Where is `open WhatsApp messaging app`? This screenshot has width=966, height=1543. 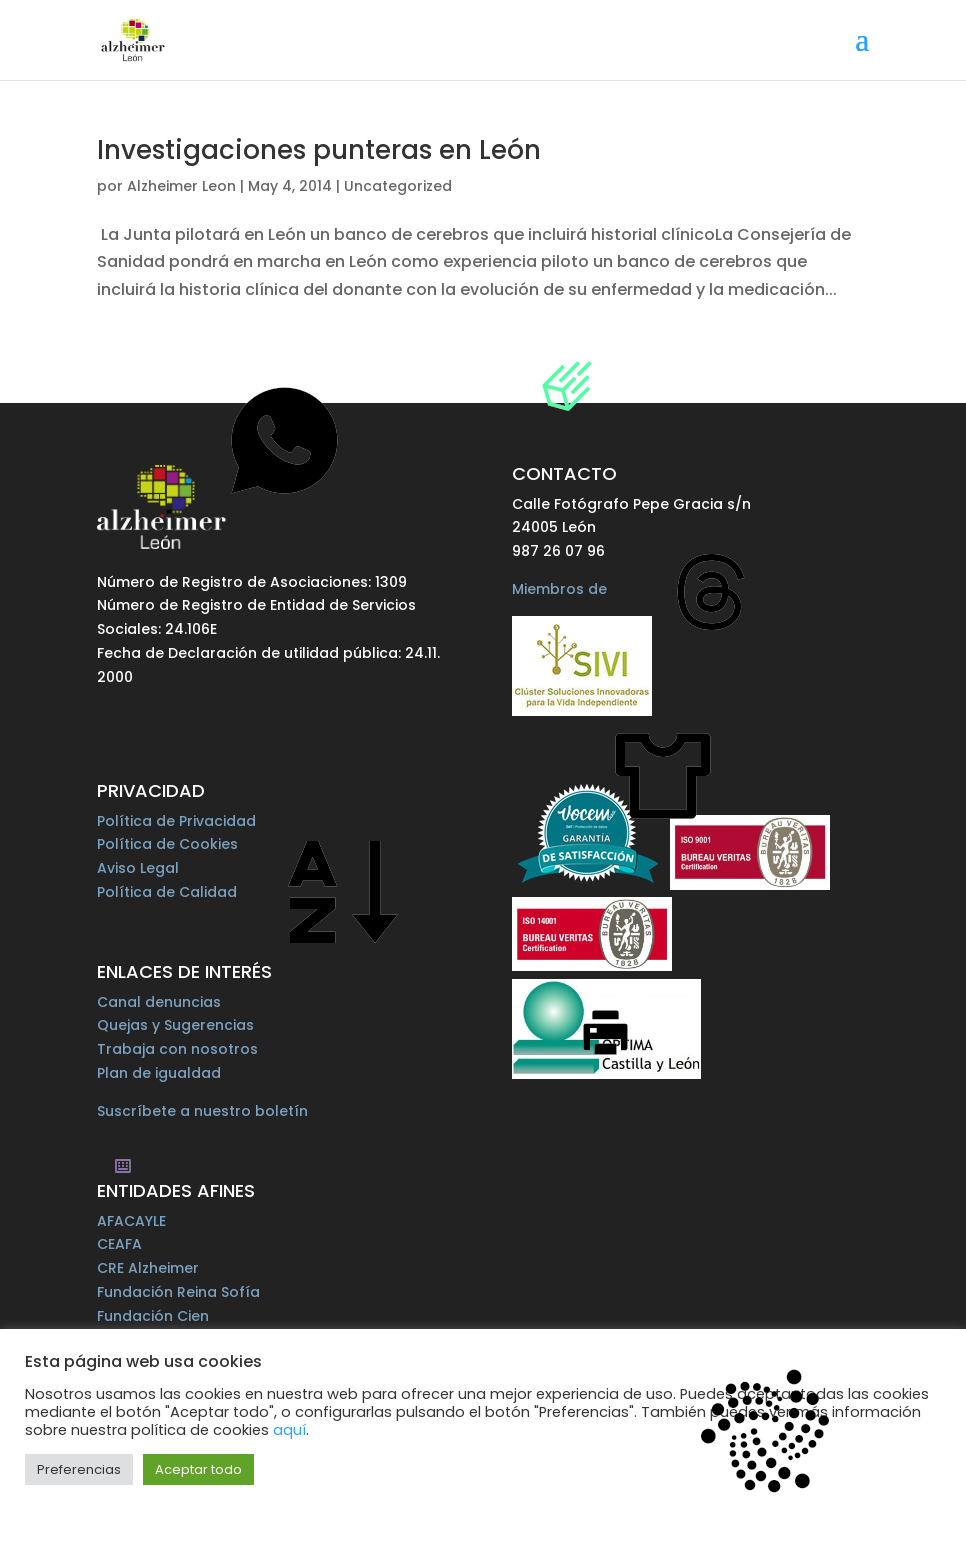 open WhatsApp messaging app is located at coordinates (284, 440).